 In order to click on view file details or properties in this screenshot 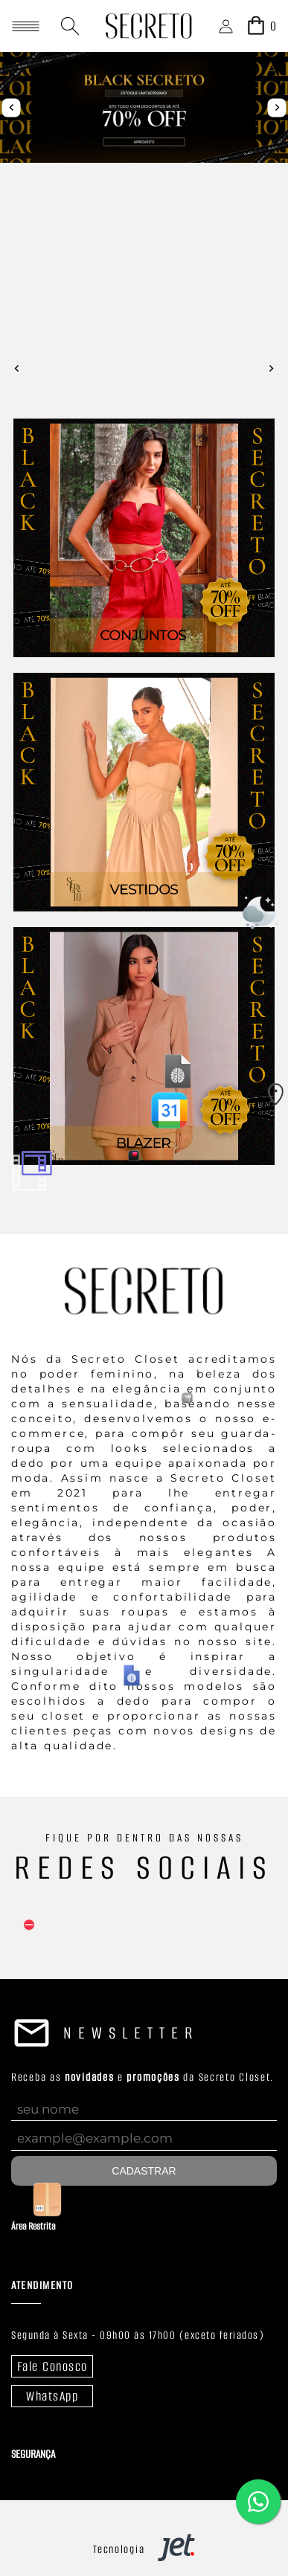, I will do `click(132, 1676)`.